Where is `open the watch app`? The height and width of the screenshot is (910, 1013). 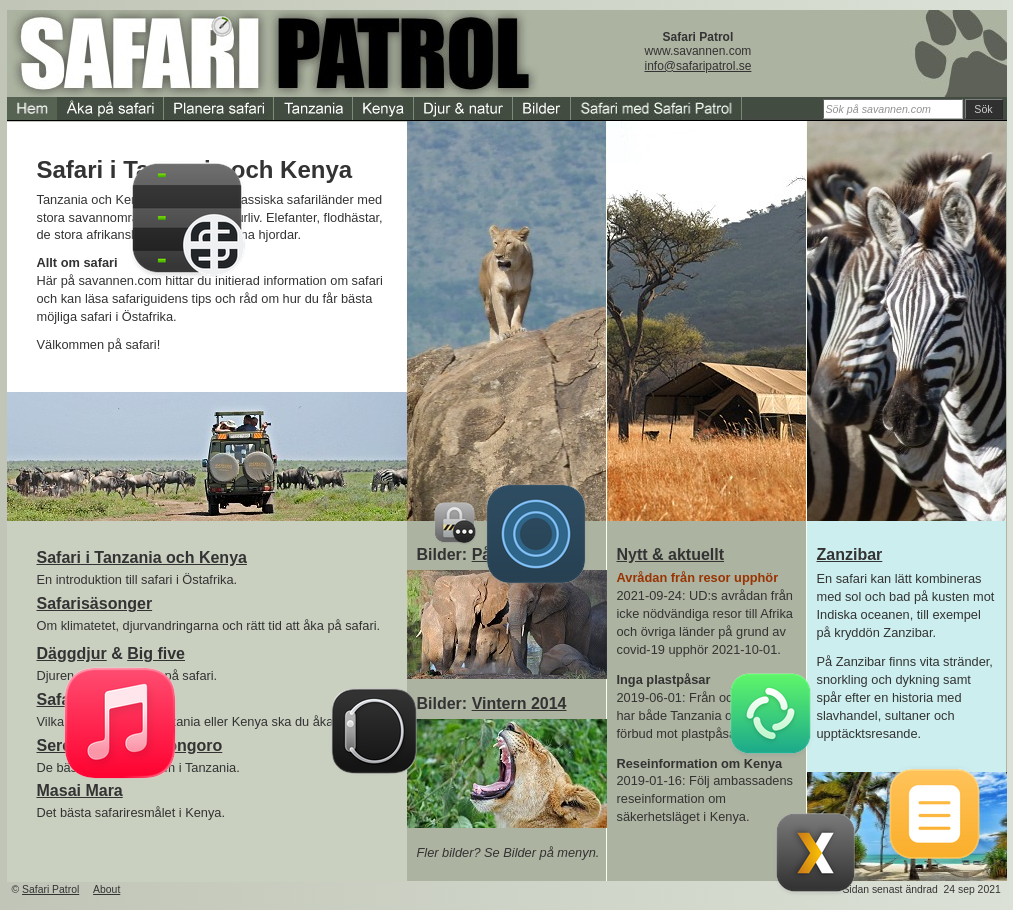
open the watch app is located at coordinates (374, 731).